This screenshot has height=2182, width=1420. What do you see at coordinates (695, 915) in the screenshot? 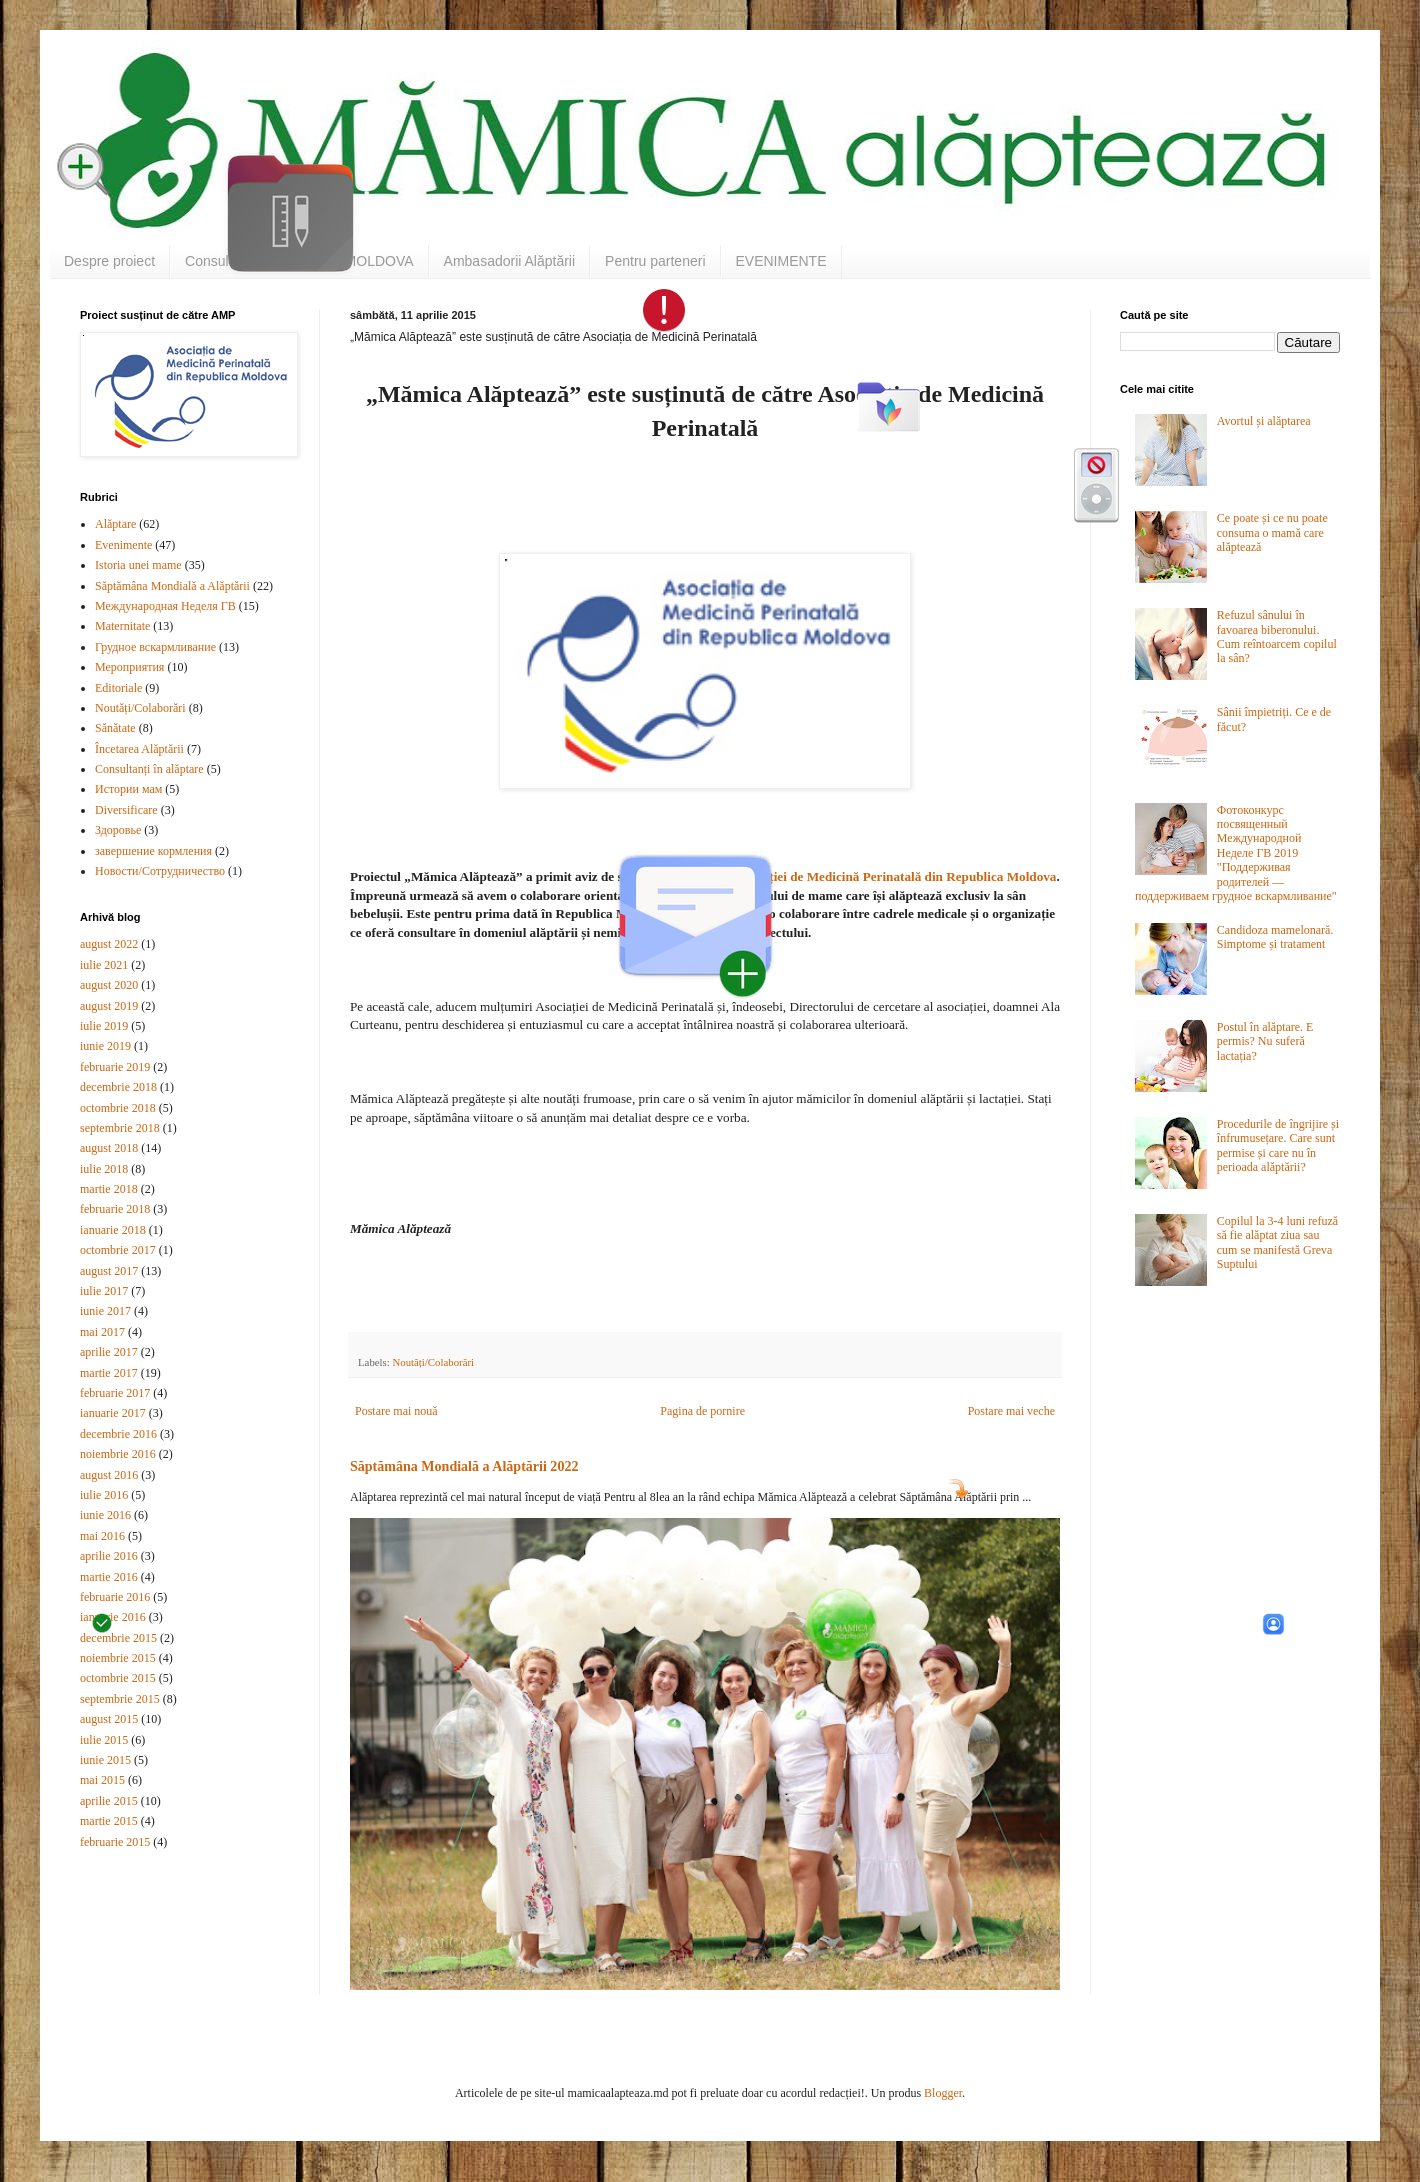
I see `compose a new email message` at bounding box center [695, 915].